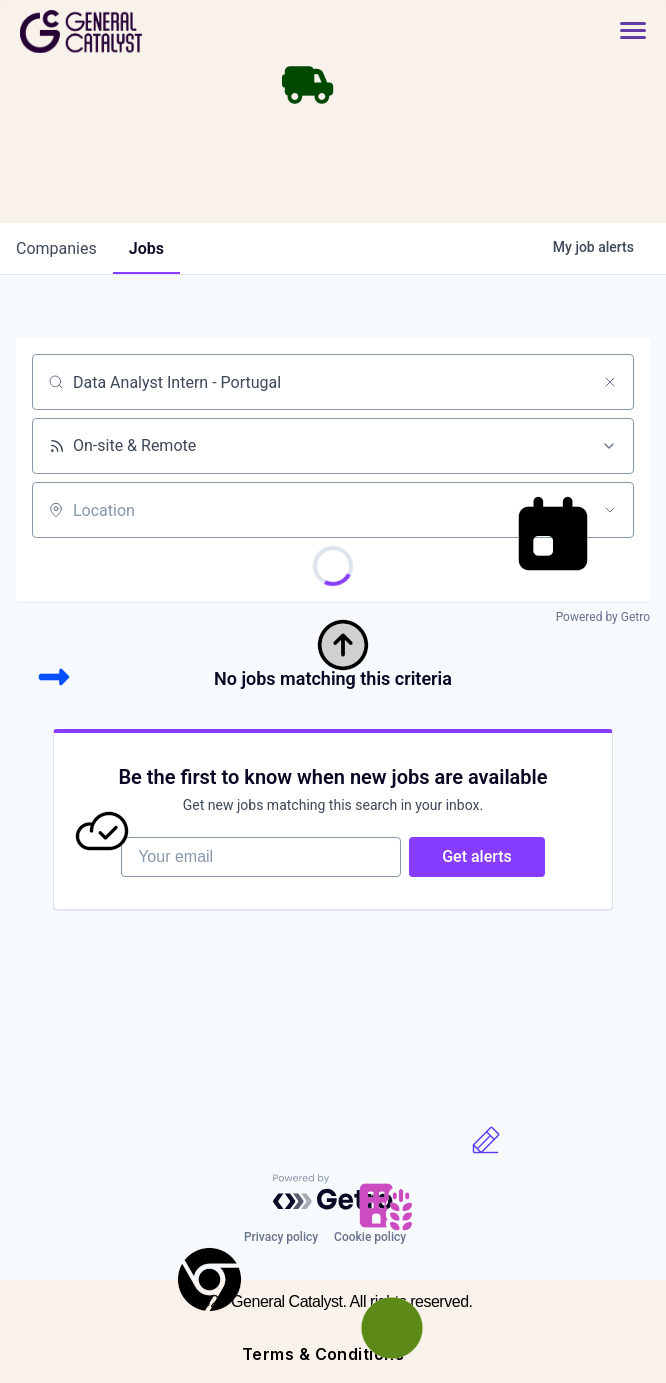 The width and height of the screenshot is (666, 1383). I want to click on access agricultural or farm management services, so click(384, 1205).